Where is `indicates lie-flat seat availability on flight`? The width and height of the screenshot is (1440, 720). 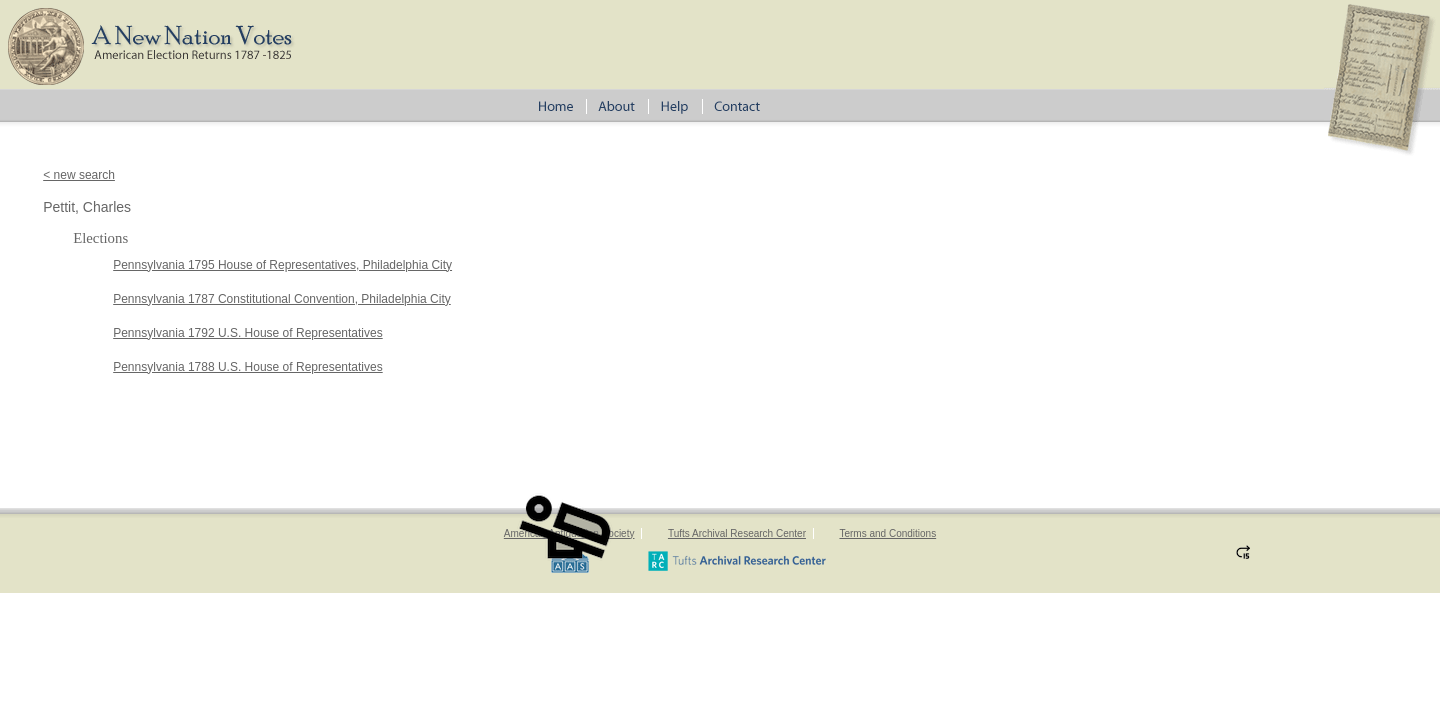
indicates lie-flat seat availability on flight is located at coordinates (565, 528).